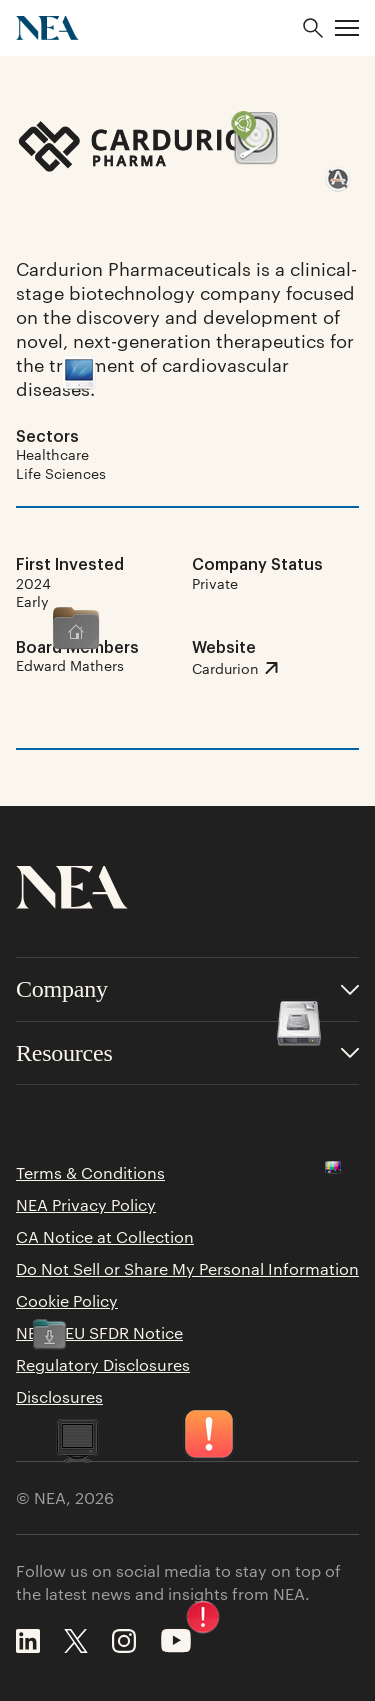  What do you see at coordinates (79, 373) in the screenshot?
I see `represents an apple emac computer` at bounding box center [79, 373].